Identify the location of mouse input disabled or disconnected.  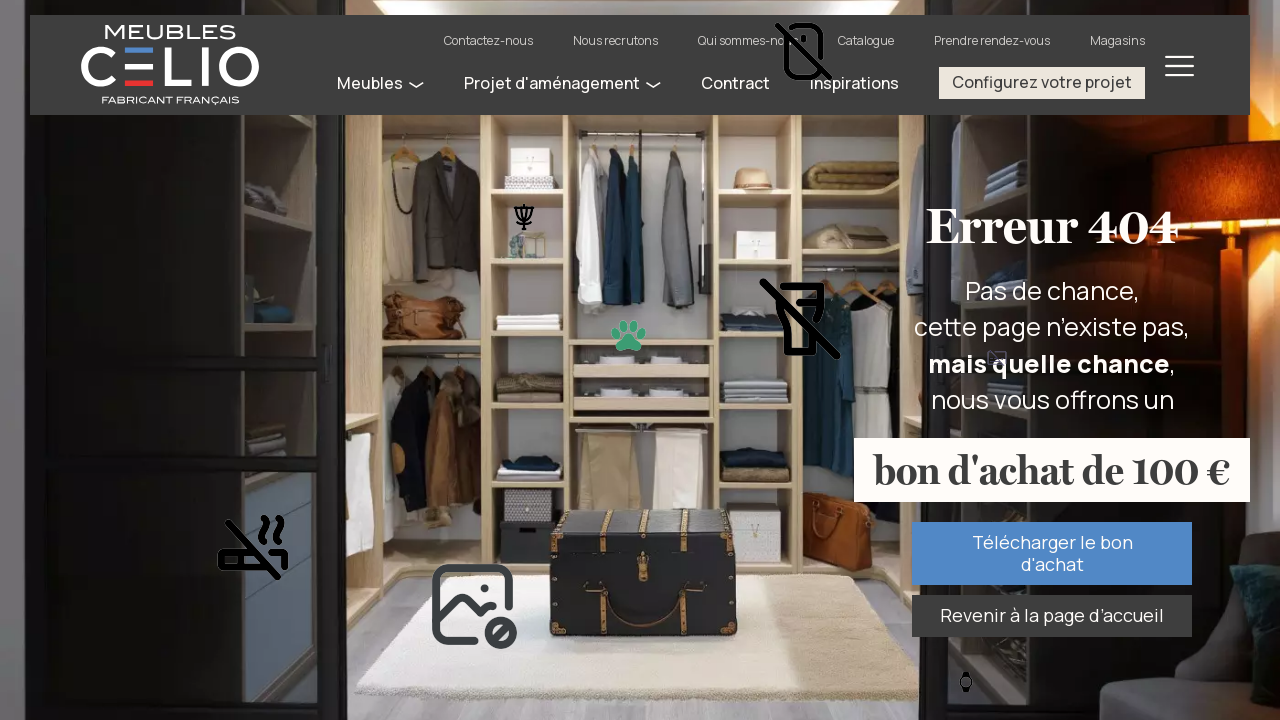
(803, 51).